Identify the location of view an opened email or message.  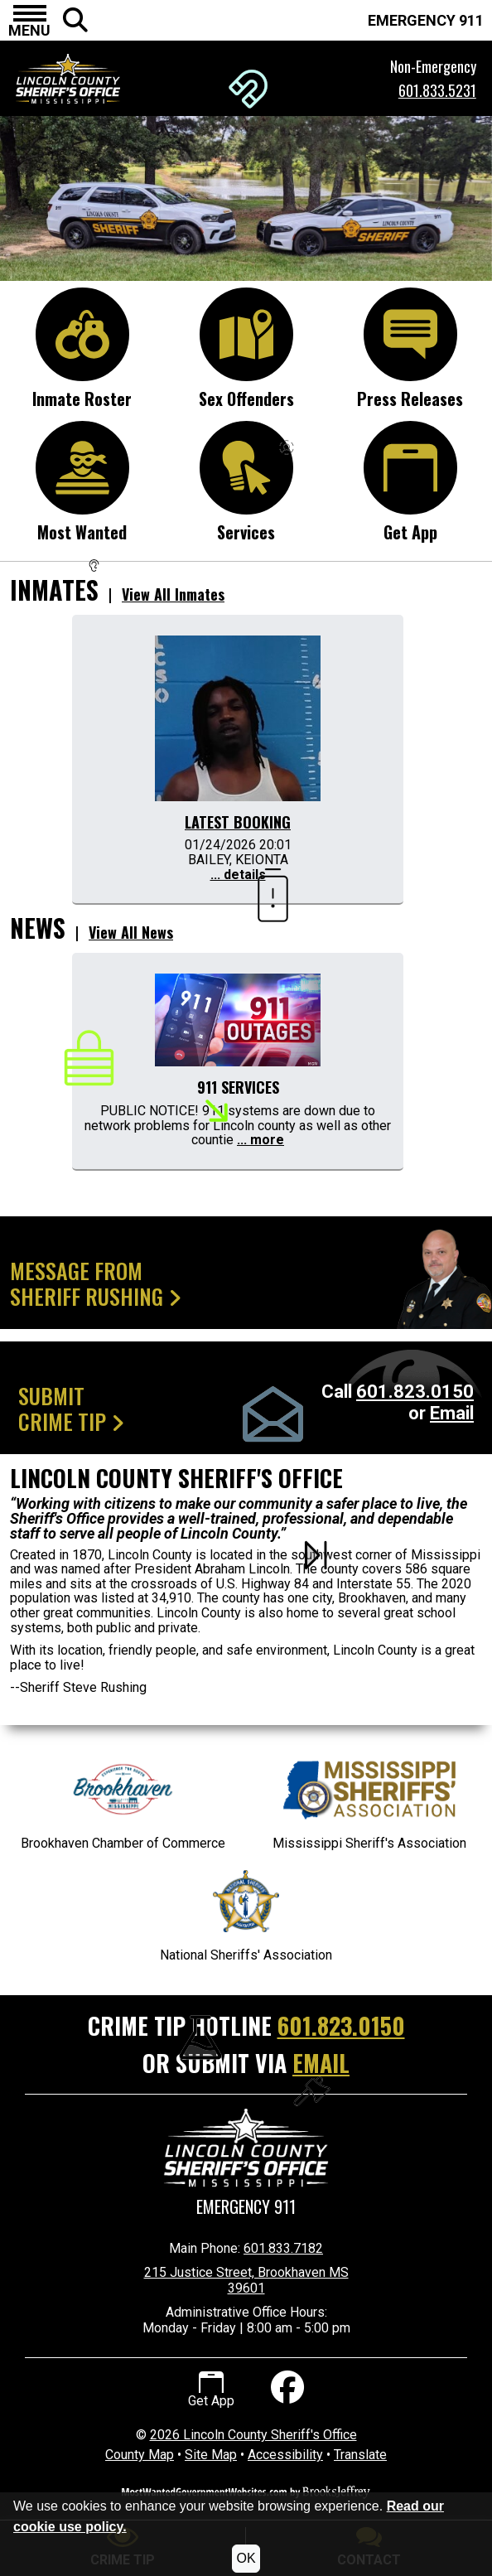
(273, 1416).